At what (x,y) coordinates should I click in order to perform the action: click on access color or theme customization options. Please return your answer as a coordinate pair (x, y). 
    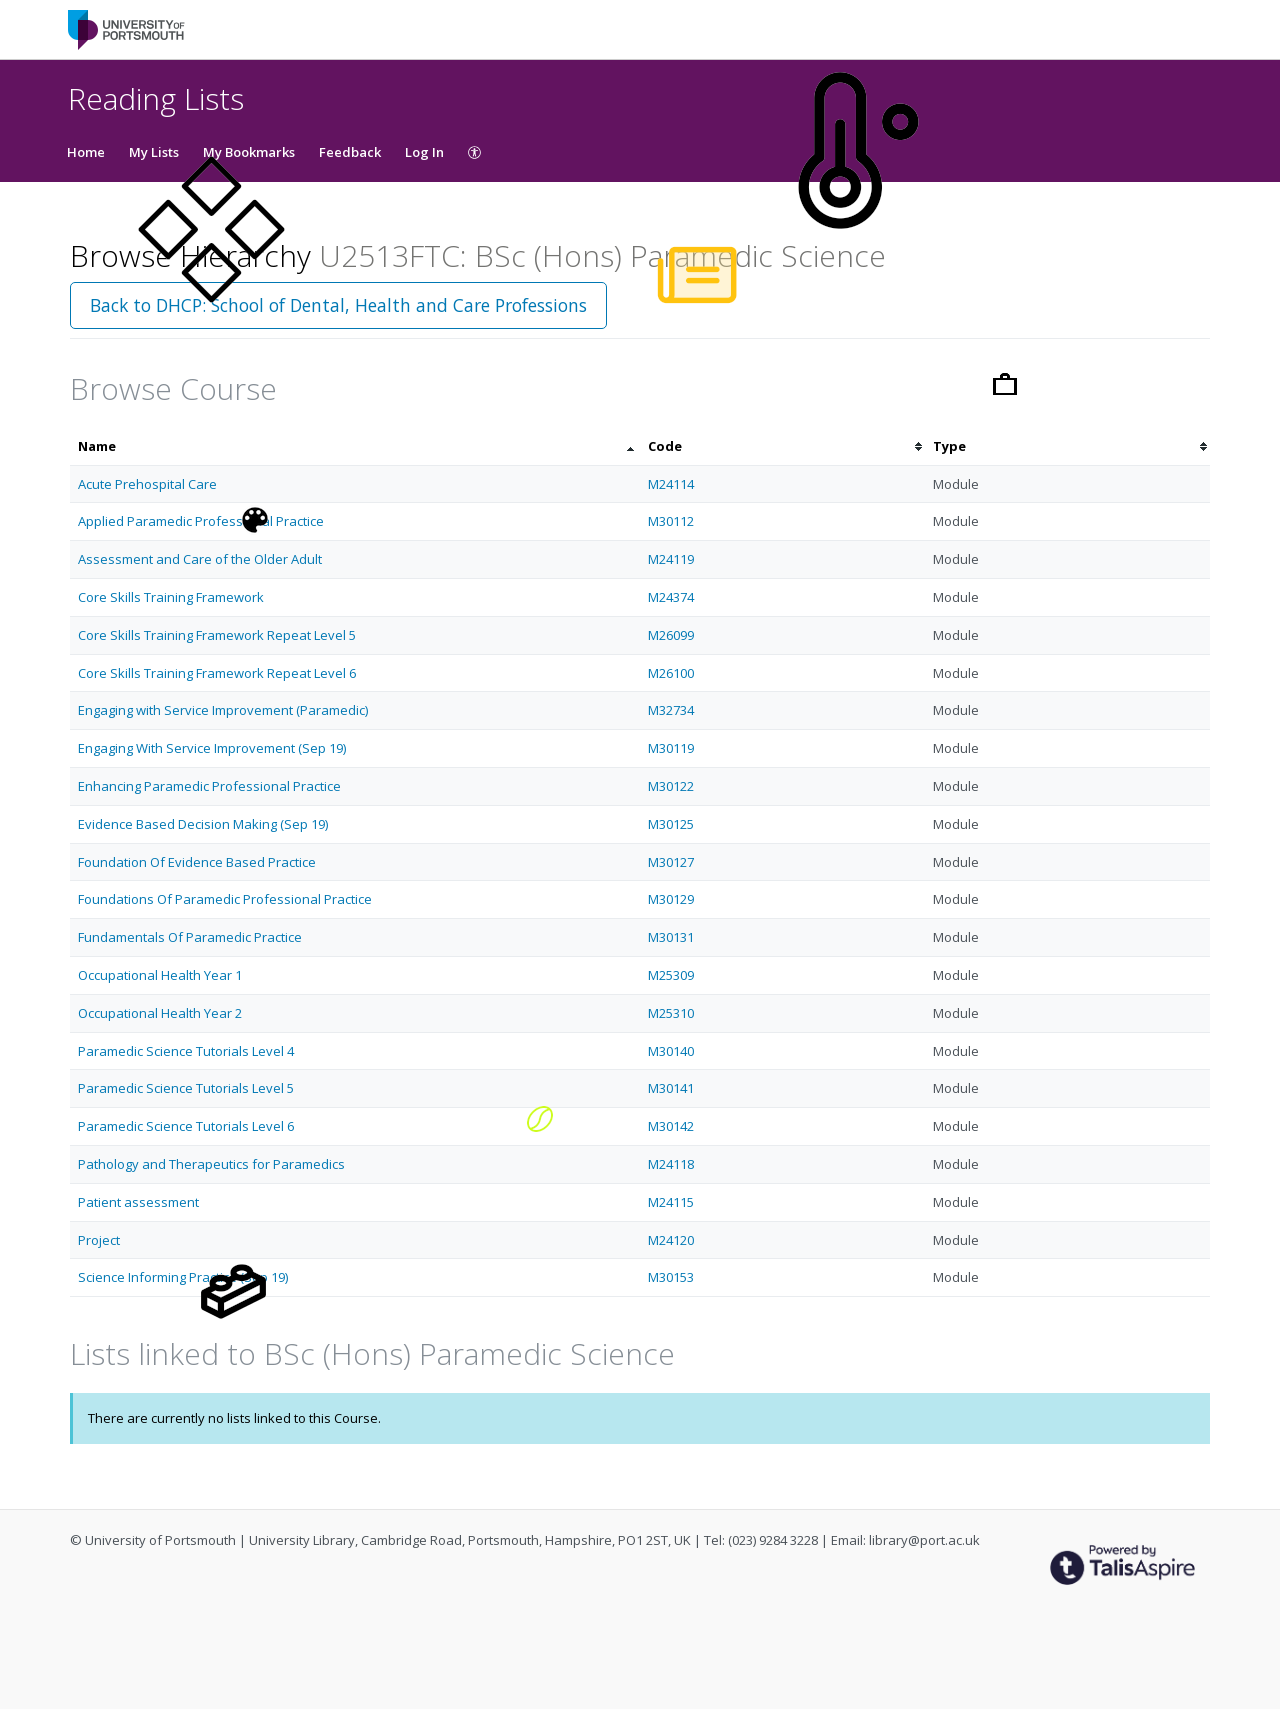
    Looking at the image, I should click on (255, 520).